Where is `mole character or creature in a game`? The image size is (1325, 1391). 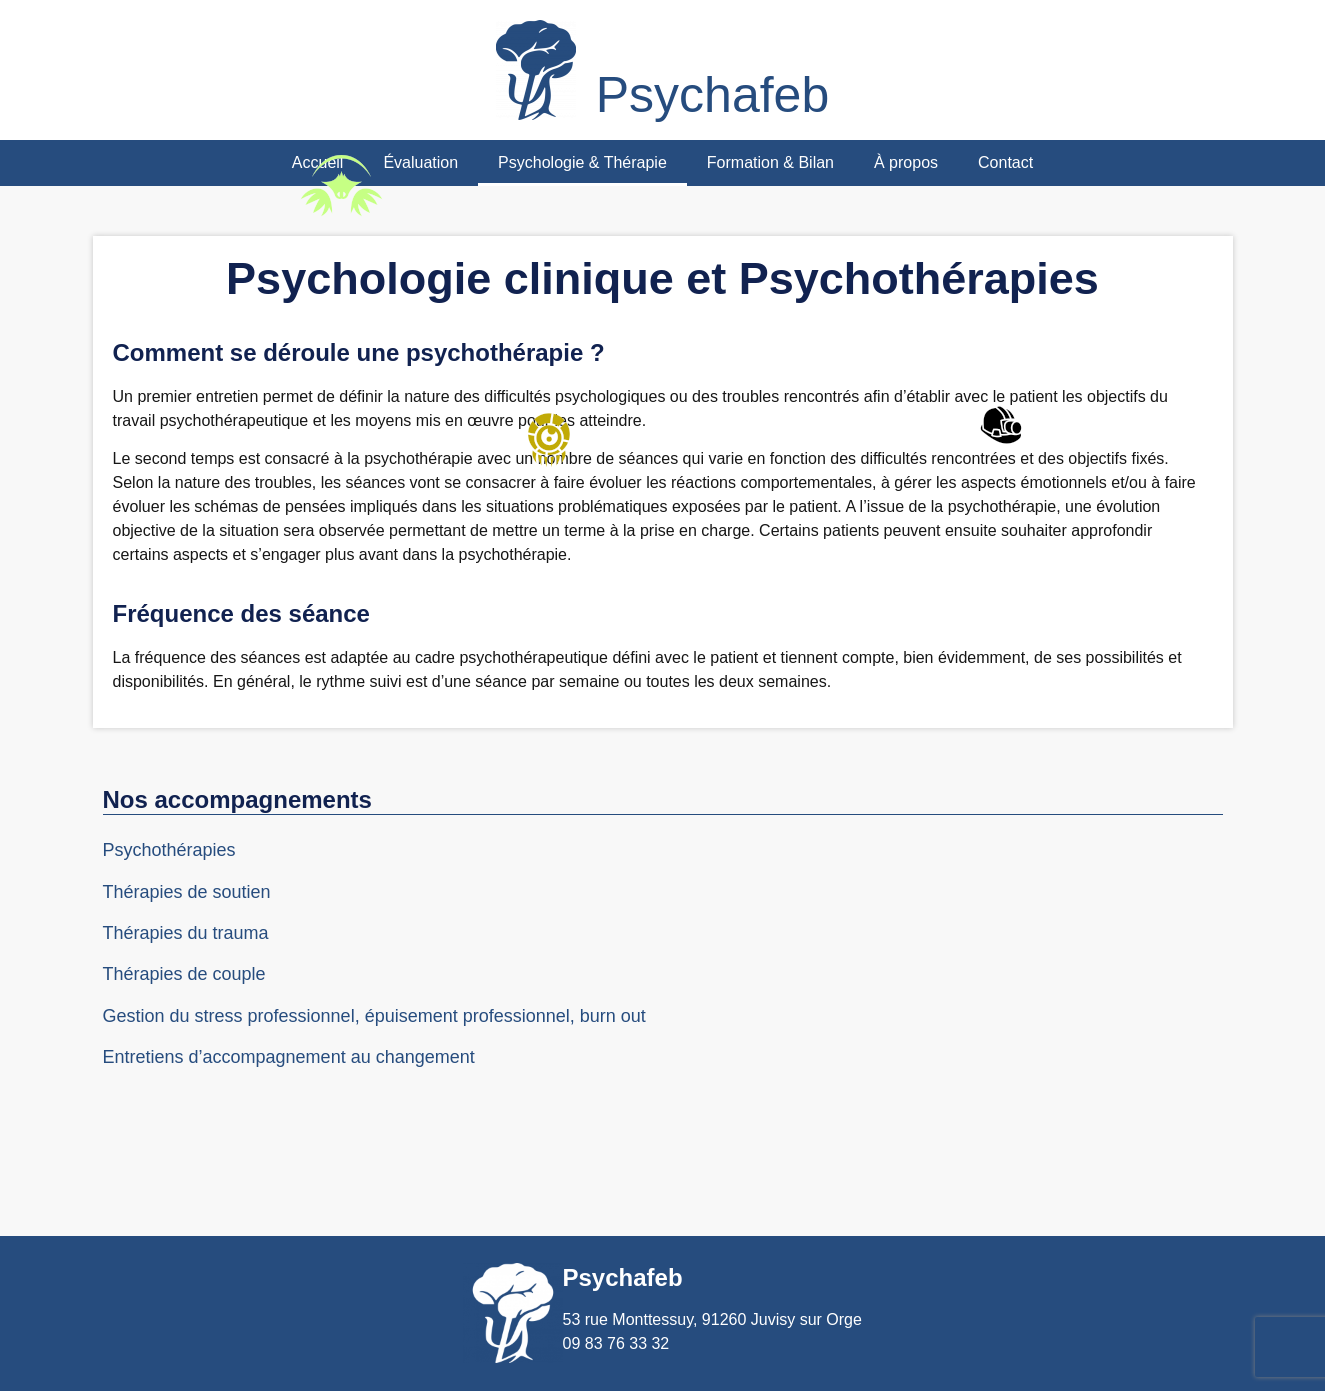 mole character or creature in a game is located at coordinates (341, 180).